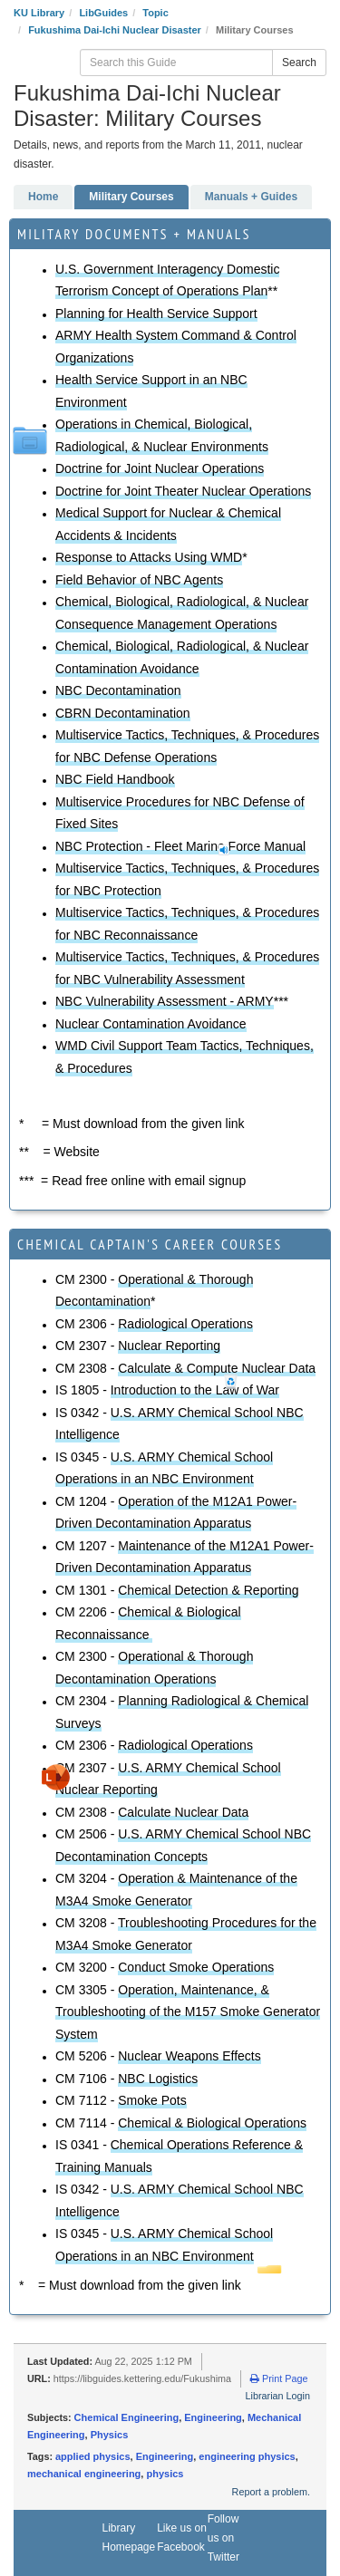  Describe the element at coordinates (230, 1381) in the screenshot. I see `empty recycle bin with no deleted items` at that location.